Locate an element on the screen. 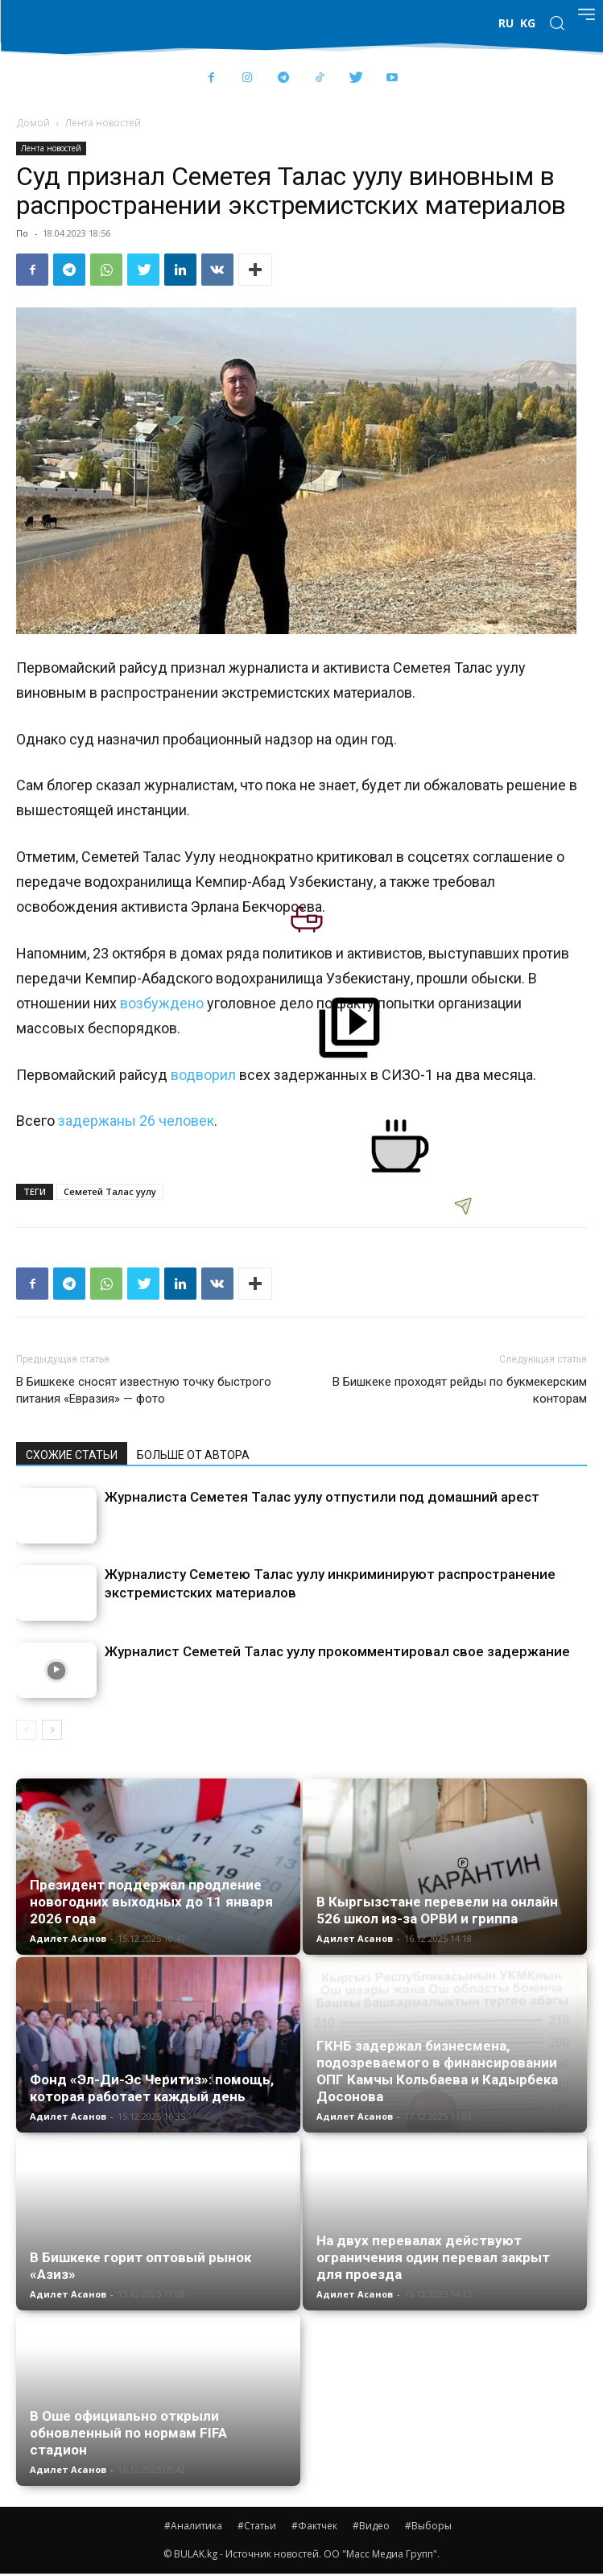 The image size is (603, 2576). send a message is located at coordinates (464, 1206).